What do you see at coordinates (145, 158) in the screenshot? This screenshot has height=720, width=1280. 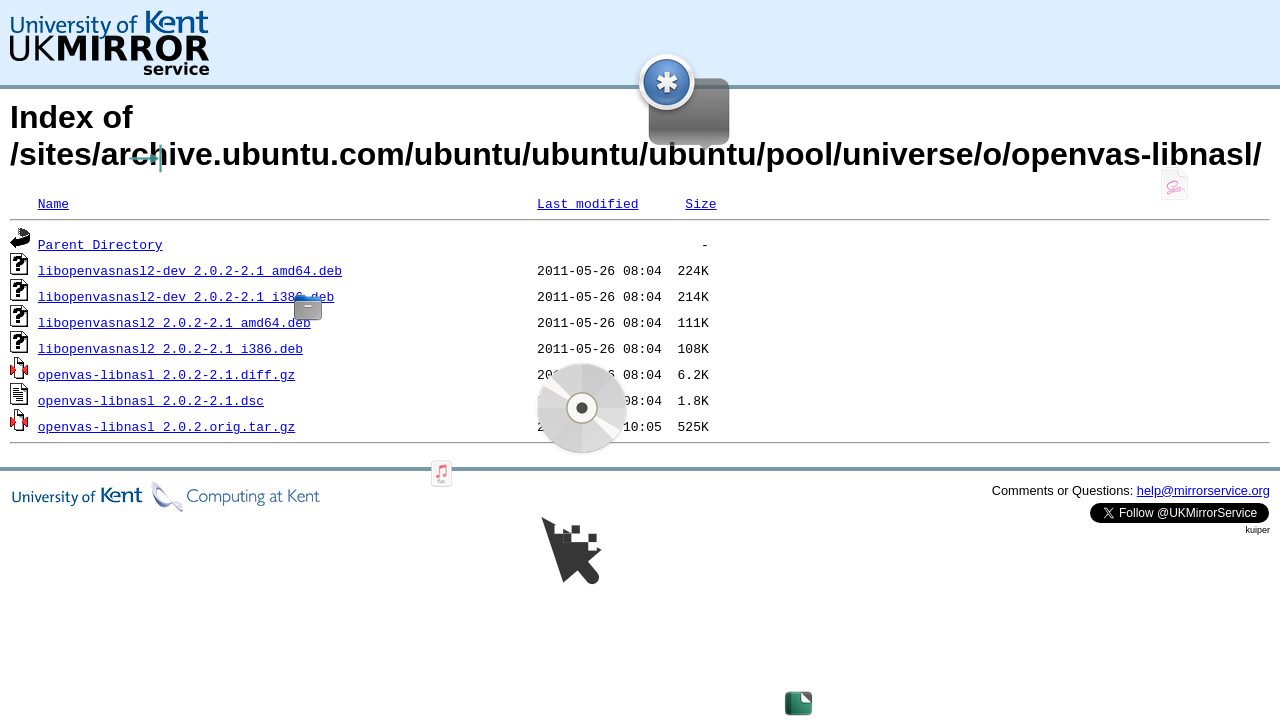 I see `go to the last item or page` at bounding box center [145, 158].